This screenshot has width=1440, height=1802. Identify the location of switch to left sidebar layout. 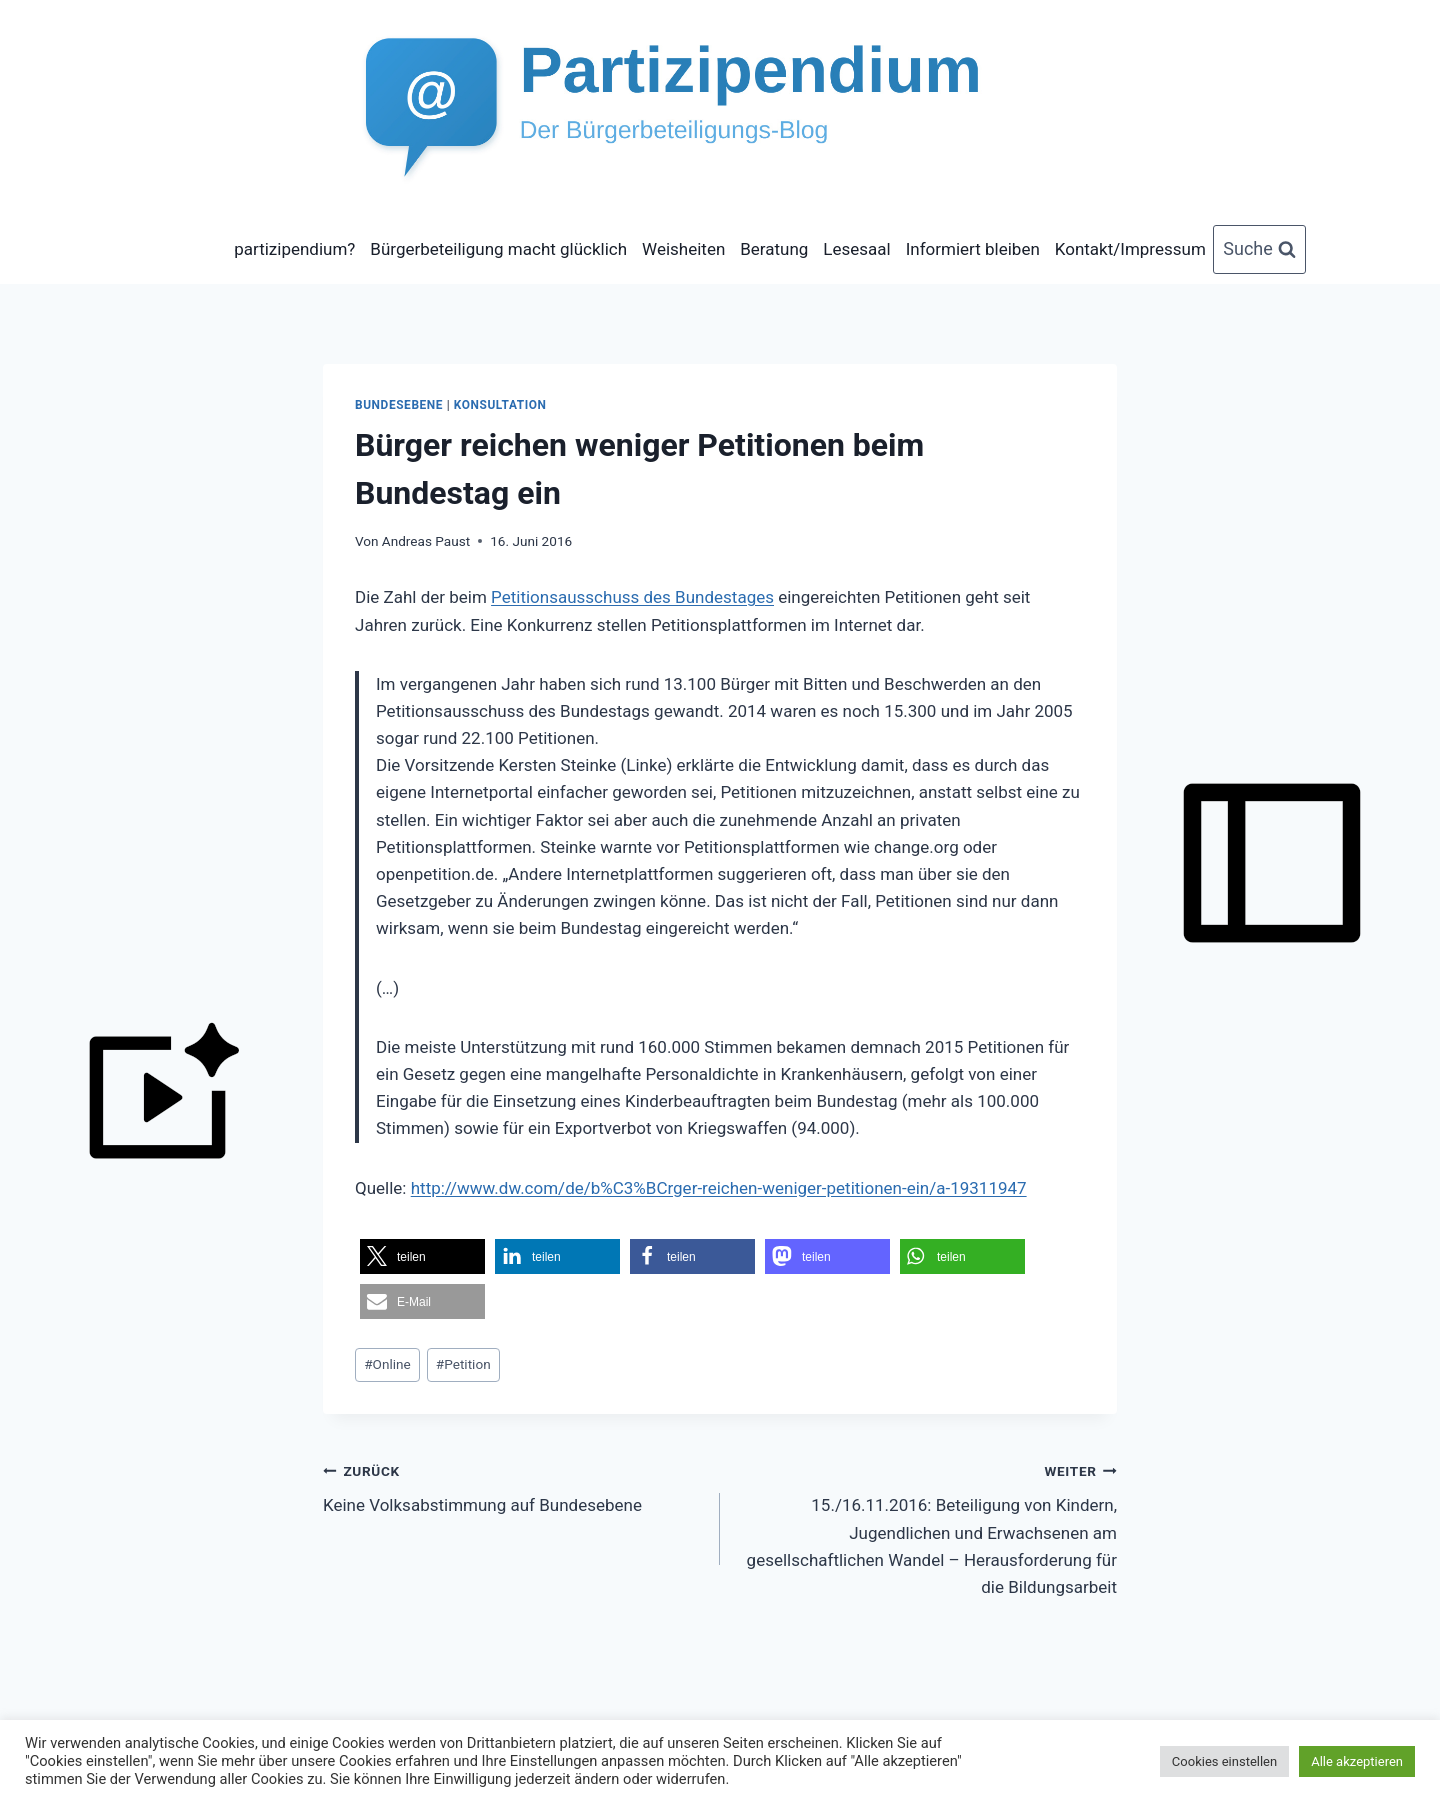
(1272, 863).